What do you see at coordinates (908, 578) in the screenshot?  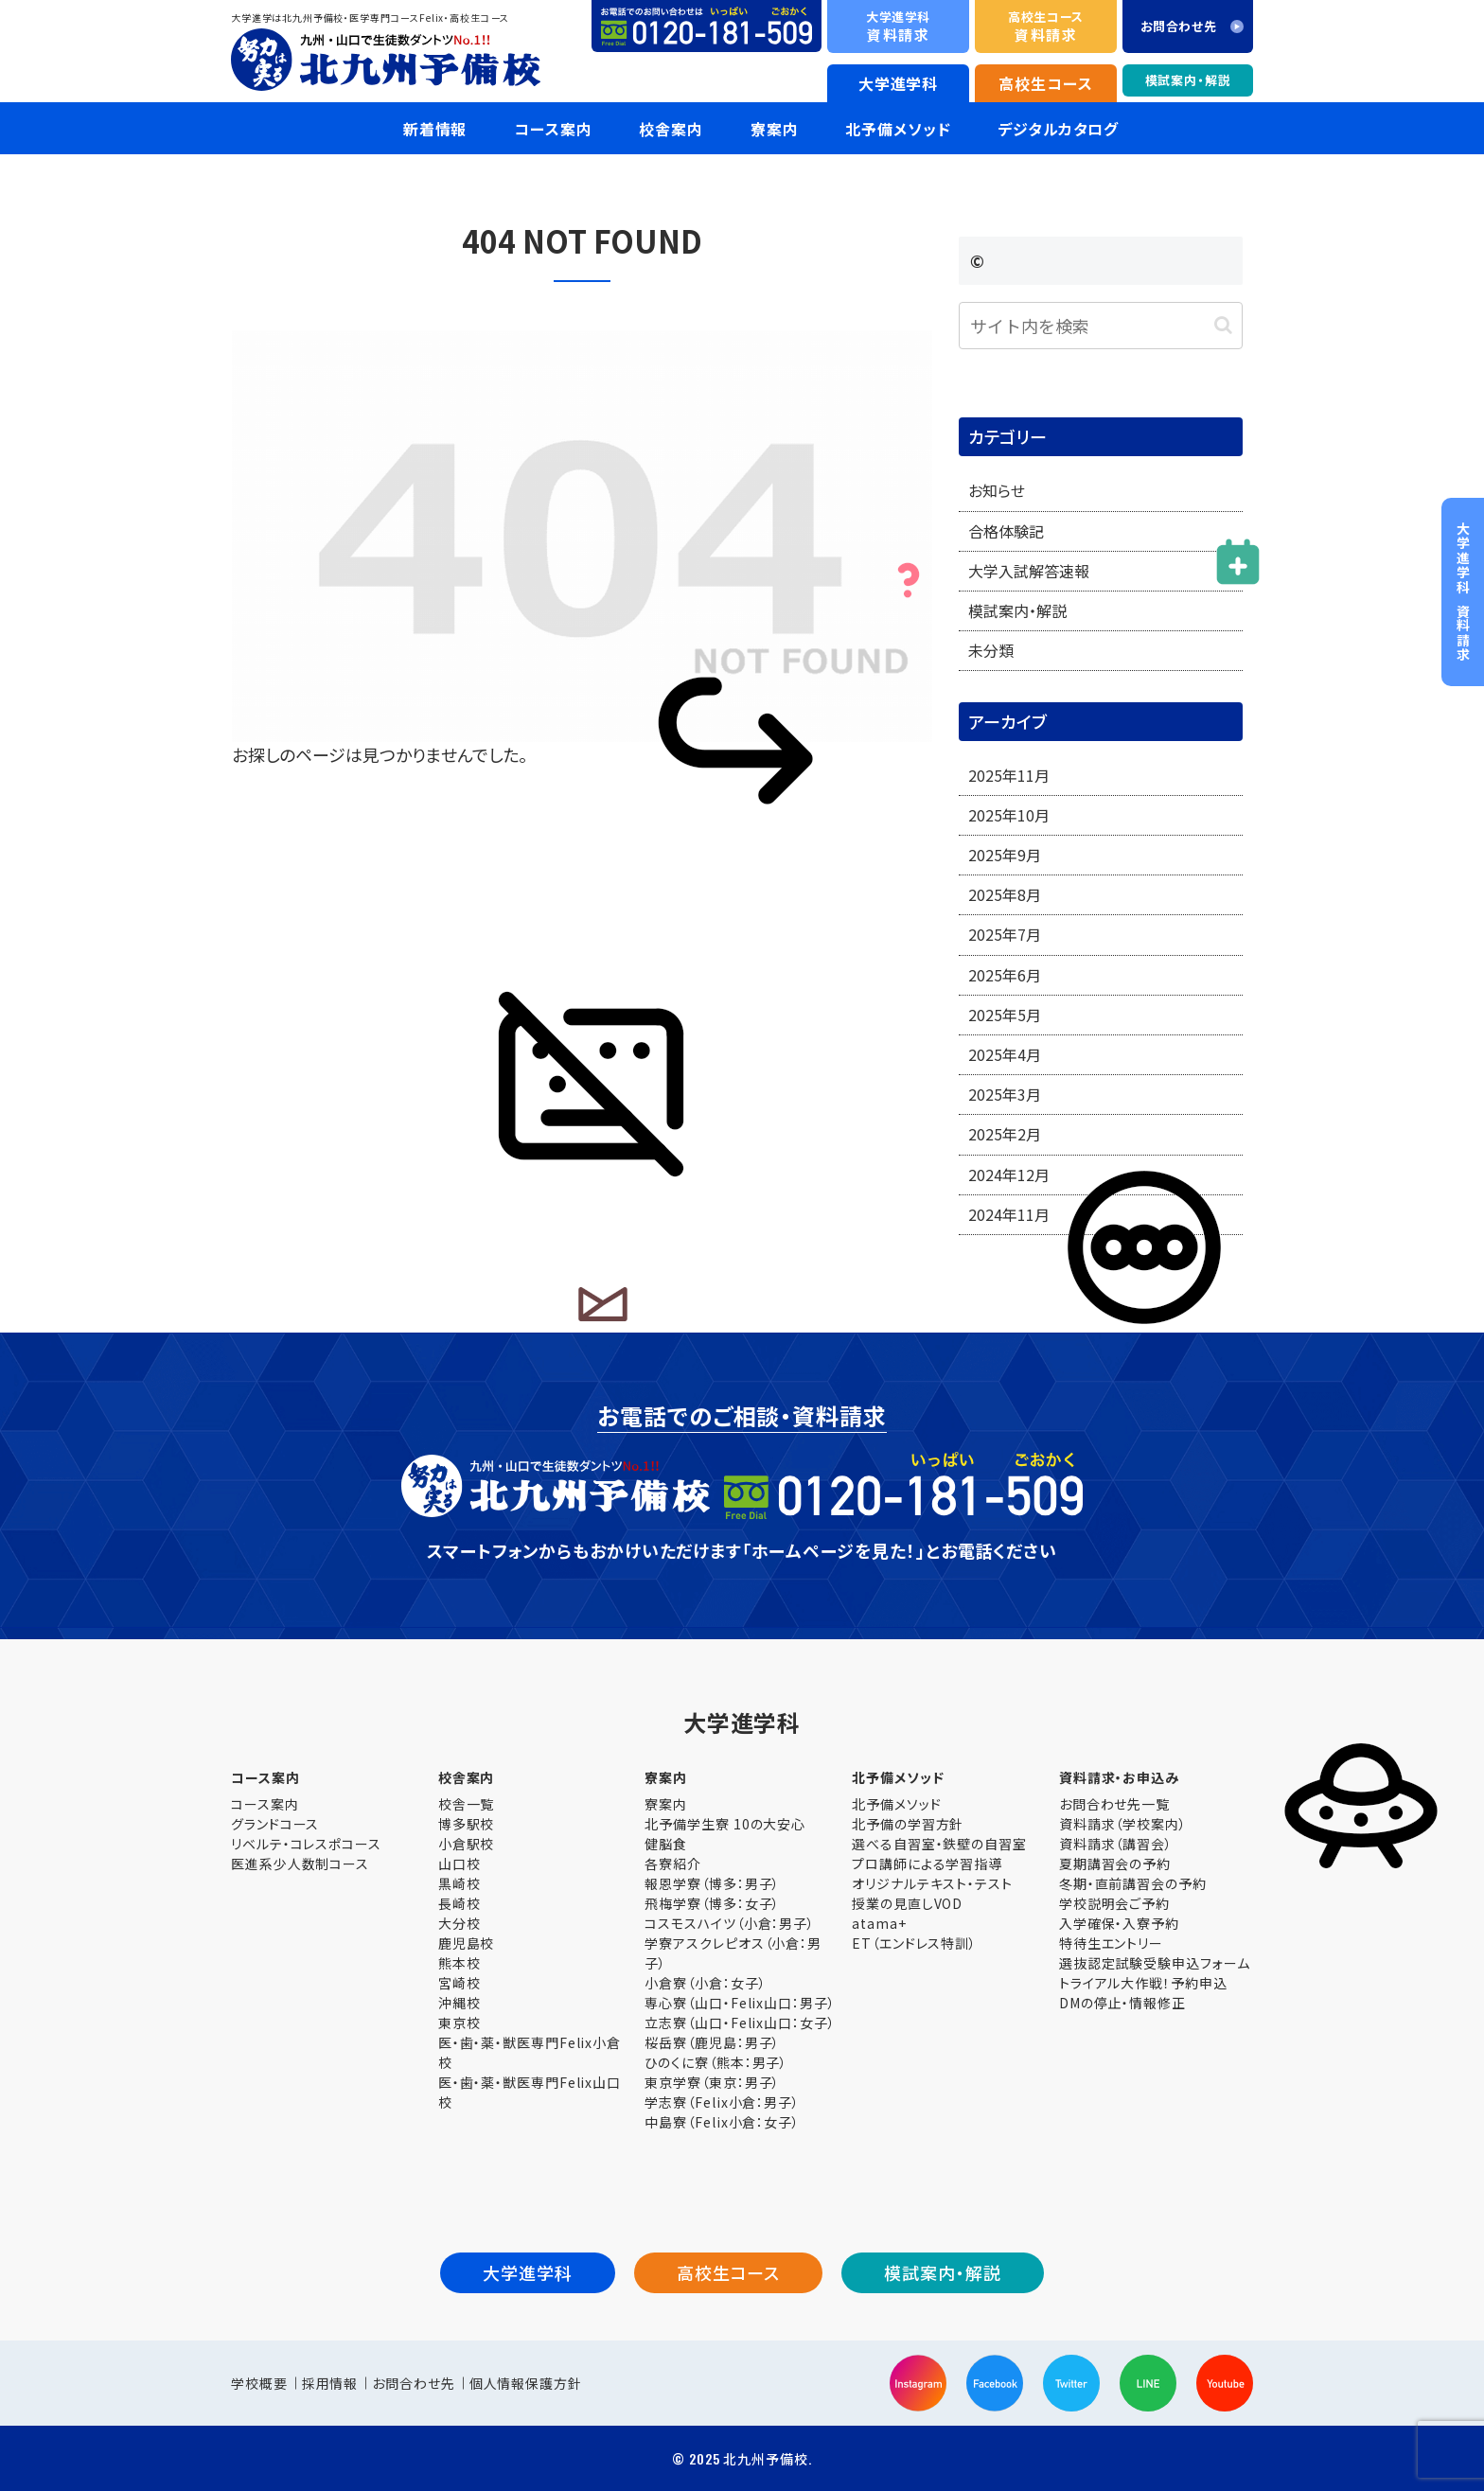 I see `access help or support information` at bounding box center [908, 578].